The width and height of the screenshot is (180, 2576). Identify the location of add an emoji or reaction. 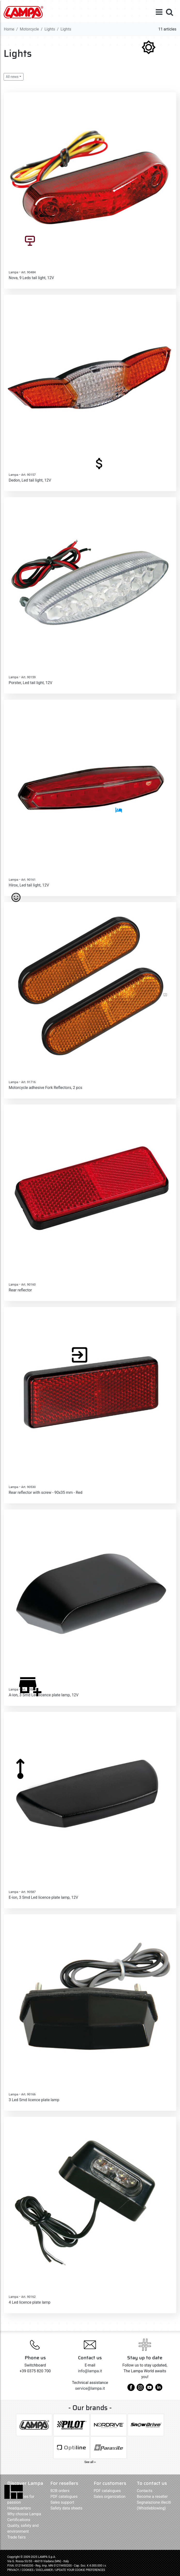
(16, 897).